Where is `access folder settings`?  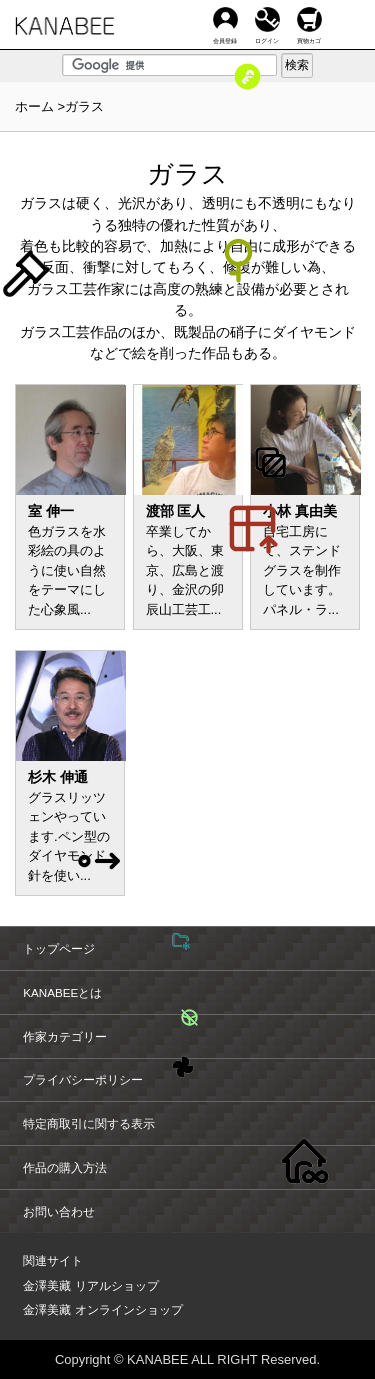 access folder settings is located at coordinates (180, 940).